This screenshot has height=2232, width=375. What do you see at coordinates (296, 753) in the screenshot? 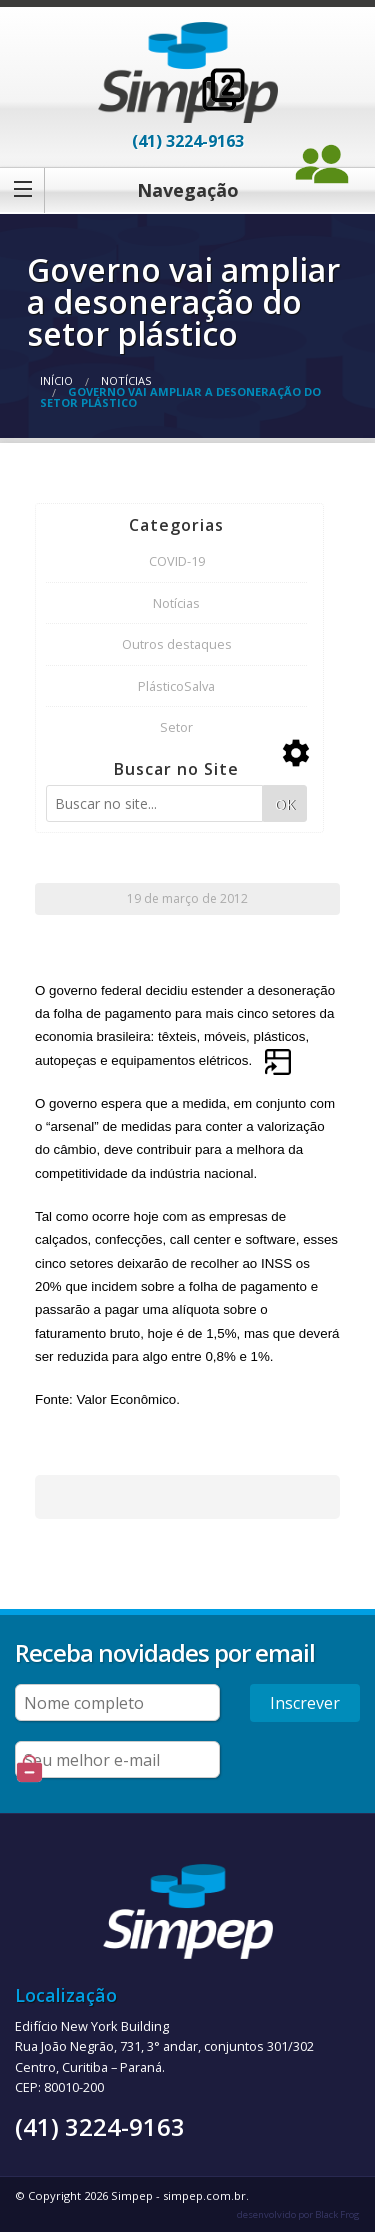
I see `open settings menu` at bounding box center [296, 753].